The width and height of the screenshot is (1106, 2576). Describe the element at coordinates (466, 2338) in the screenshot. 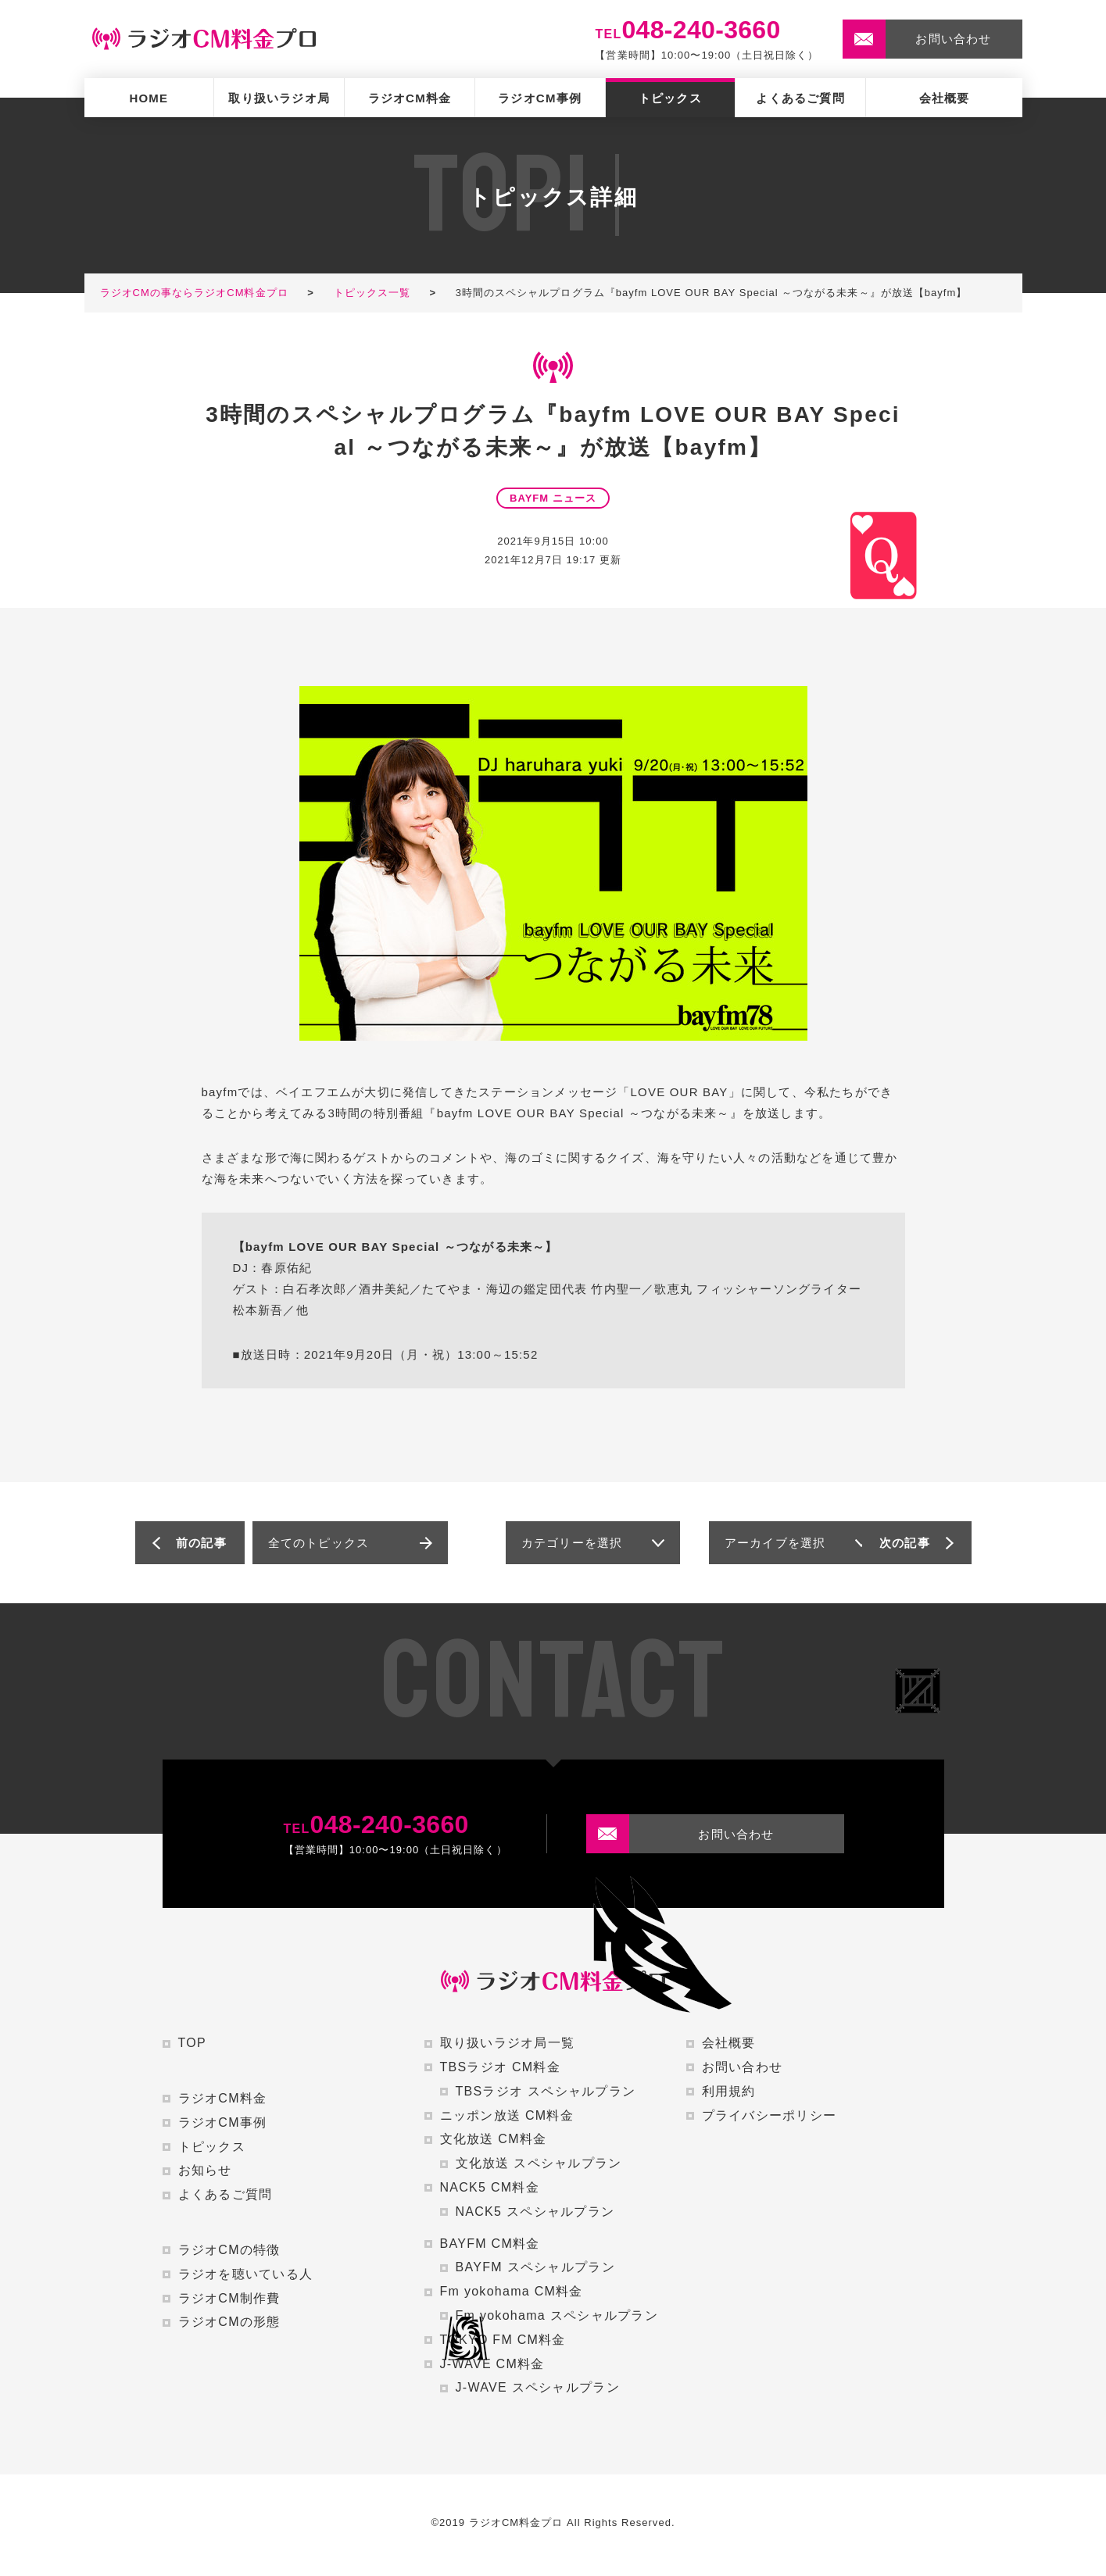

I see `enter a magical portal or gateway` at that location.